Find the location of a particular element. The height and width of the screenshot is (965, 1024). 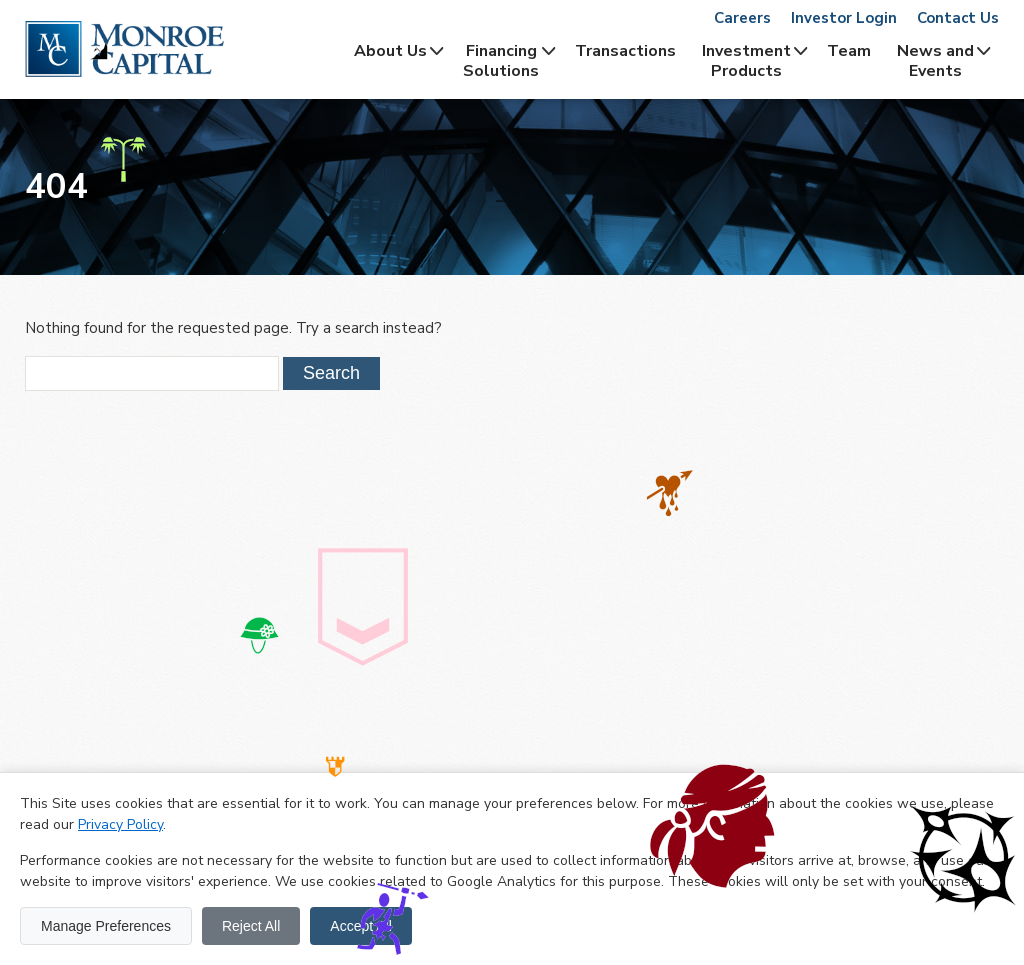

indicates rank 1 or lowest tier status is located at coordinates (363, 607).